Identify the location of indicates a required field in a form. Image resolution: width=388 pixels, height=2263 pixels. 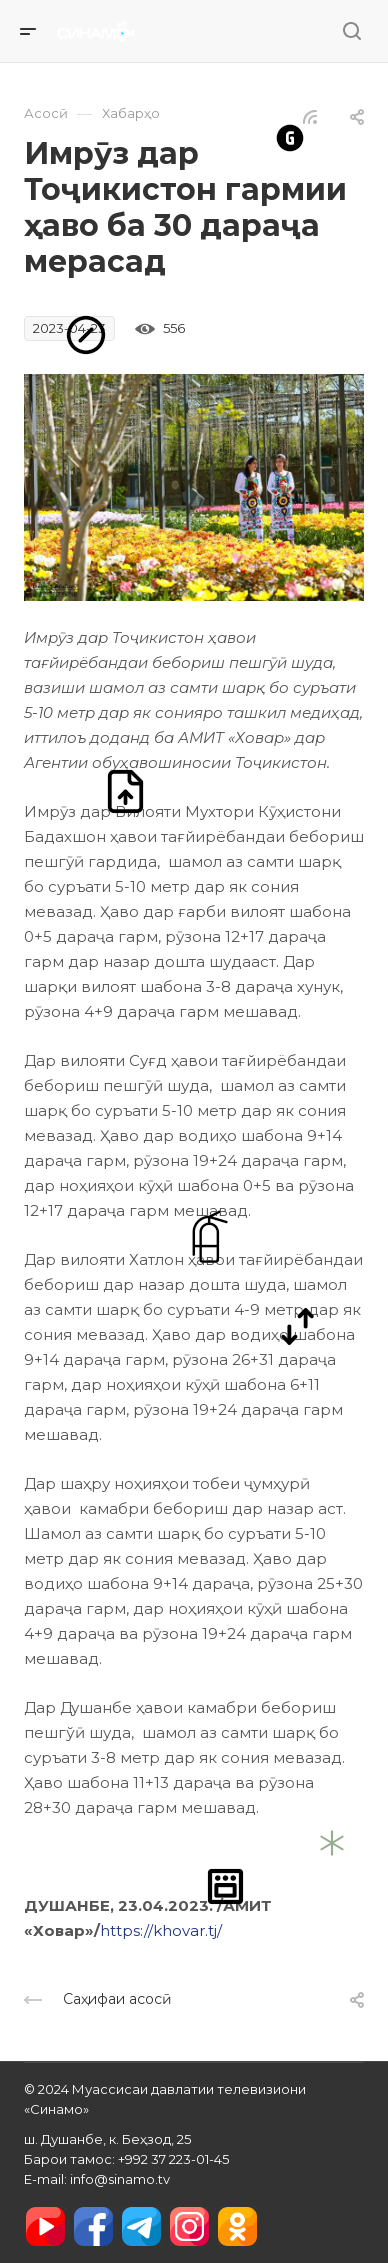
(332, 1843).